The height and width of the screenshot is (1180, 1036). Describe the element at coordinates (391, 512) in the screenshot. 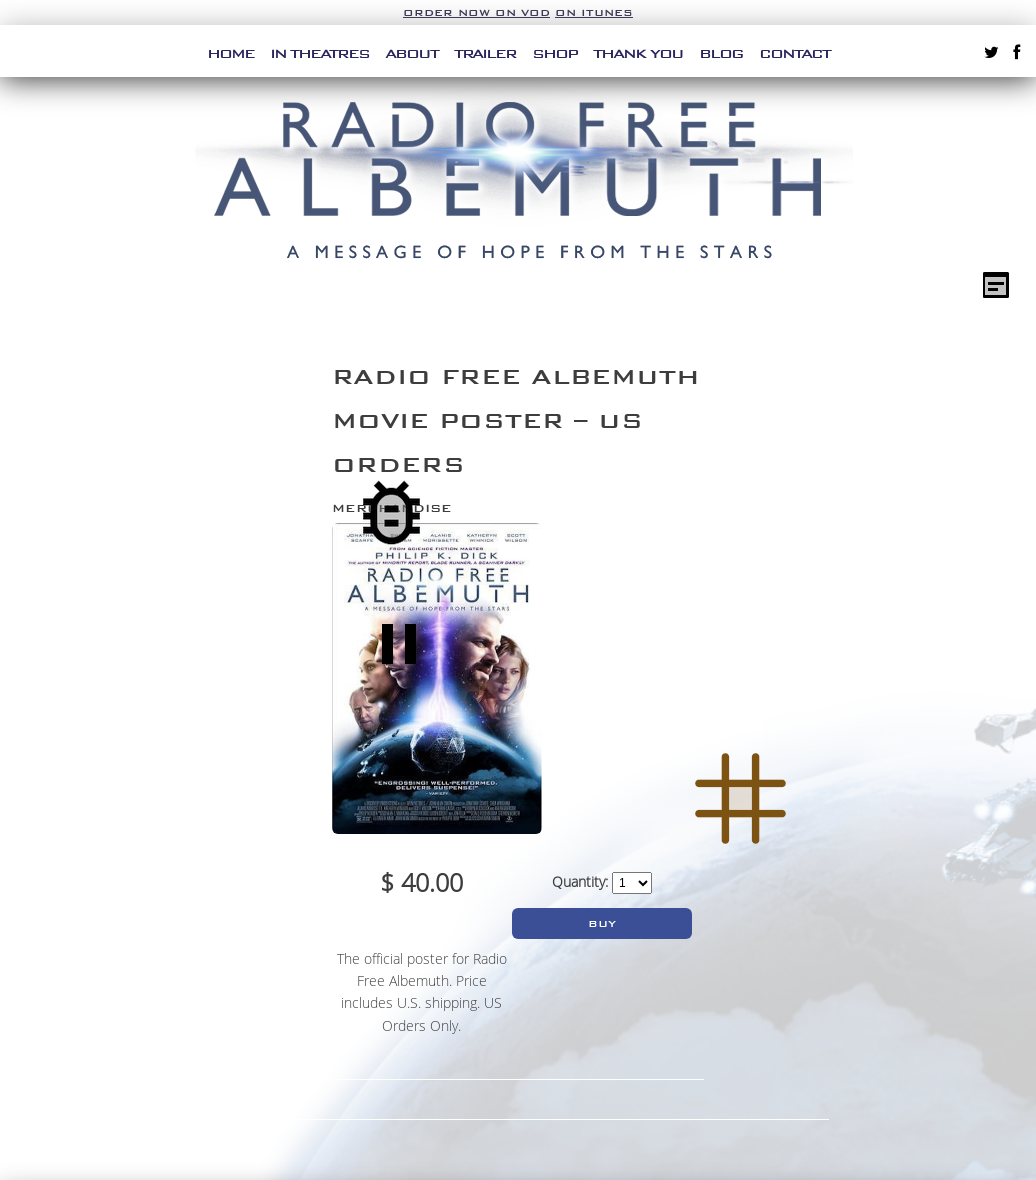

I see `report a bug or issue` at that location.